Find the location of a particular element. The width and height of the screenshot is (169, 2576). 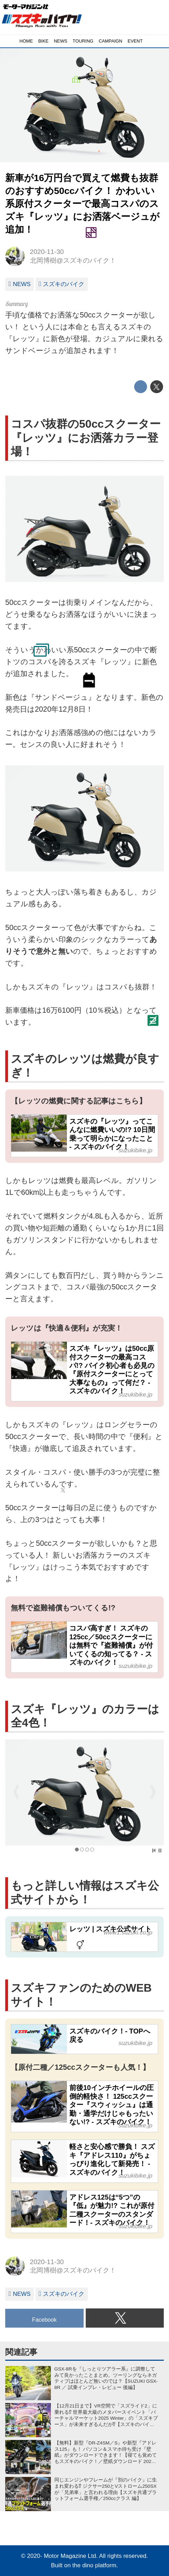

open the X (formerly Twitter) app is located at coordinates (63, 1490).